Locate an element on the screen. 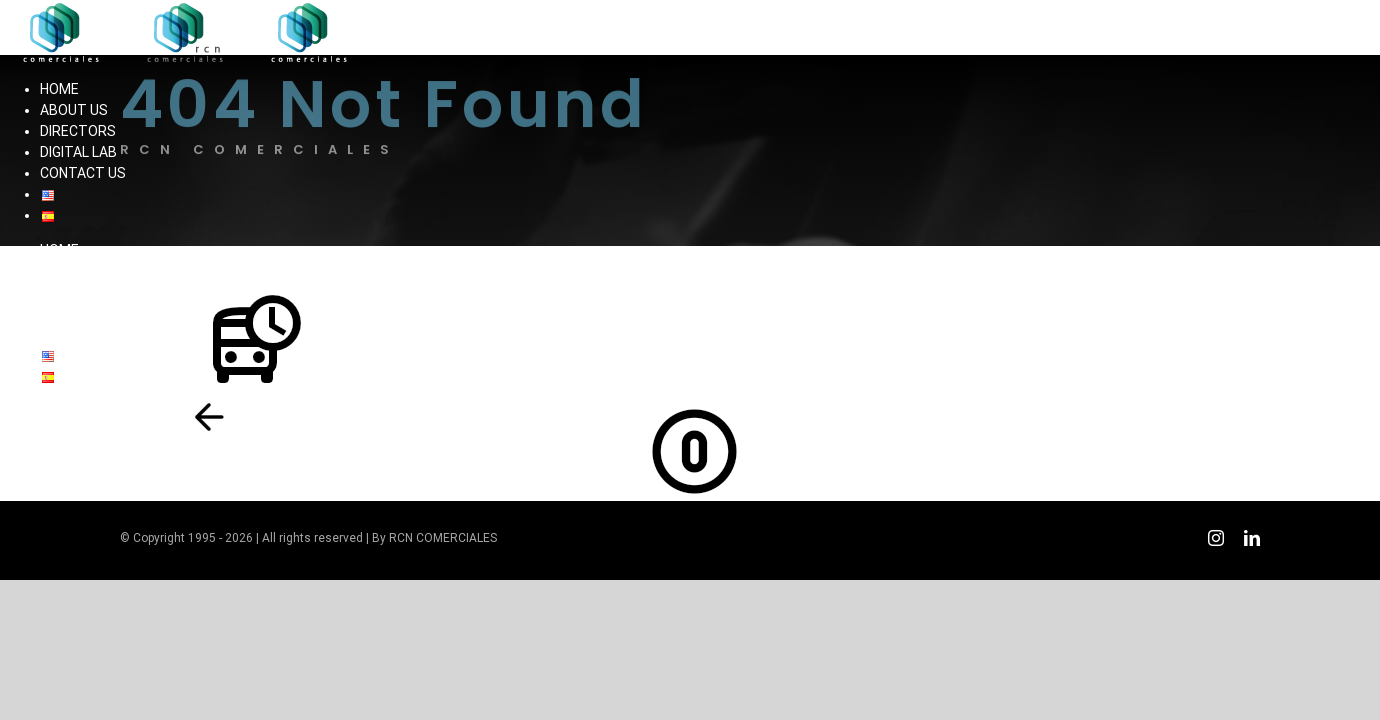 The image size is (1380, 720). view bus or transit departure times is located at coordinates (257, 339).